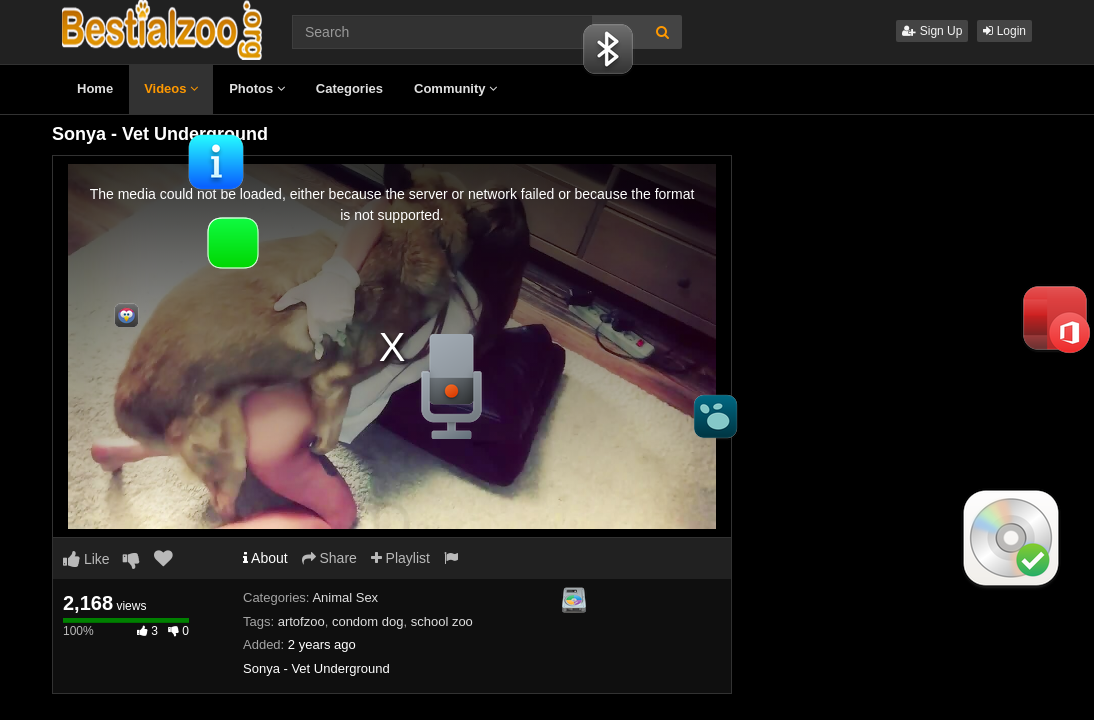 Image resolution: width=1094 pixels, height=720 pixels. I want to click on optical drive verified and ready, so click(1011, 538).